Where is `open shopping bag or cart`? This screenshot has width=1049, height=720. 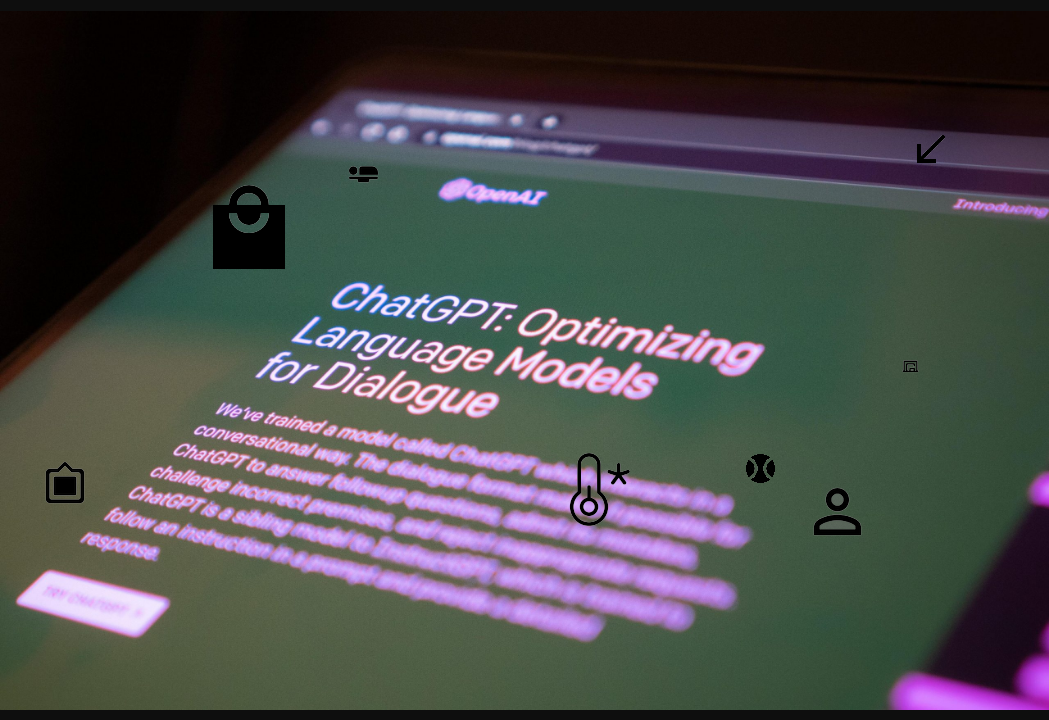
open shopping bag or cart is located at coordinates (249, 229).